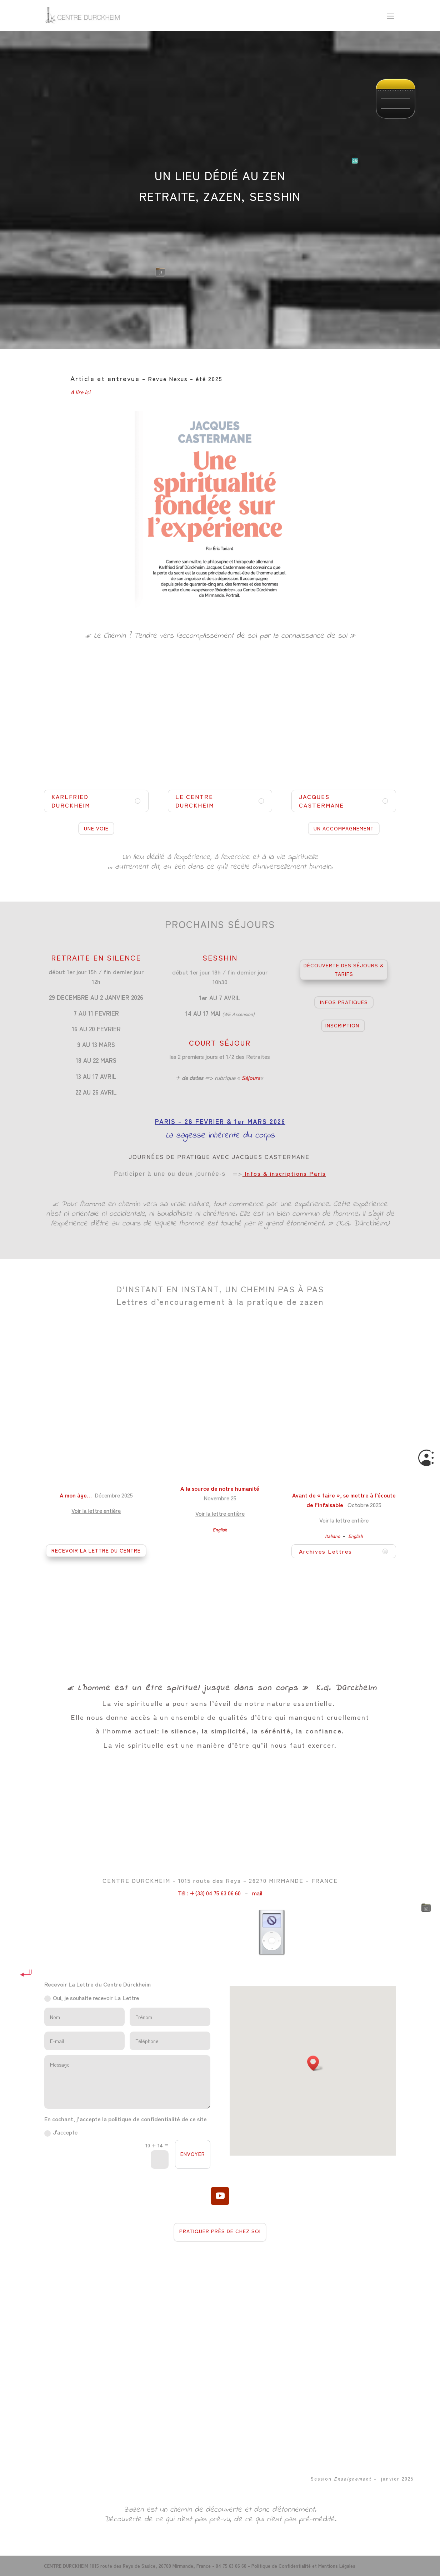 The image size is (440, 2576). What do you see at coordinates (160, 272) in the screenshot?
I see `access document templates folder` at bounding box center [160, 272].